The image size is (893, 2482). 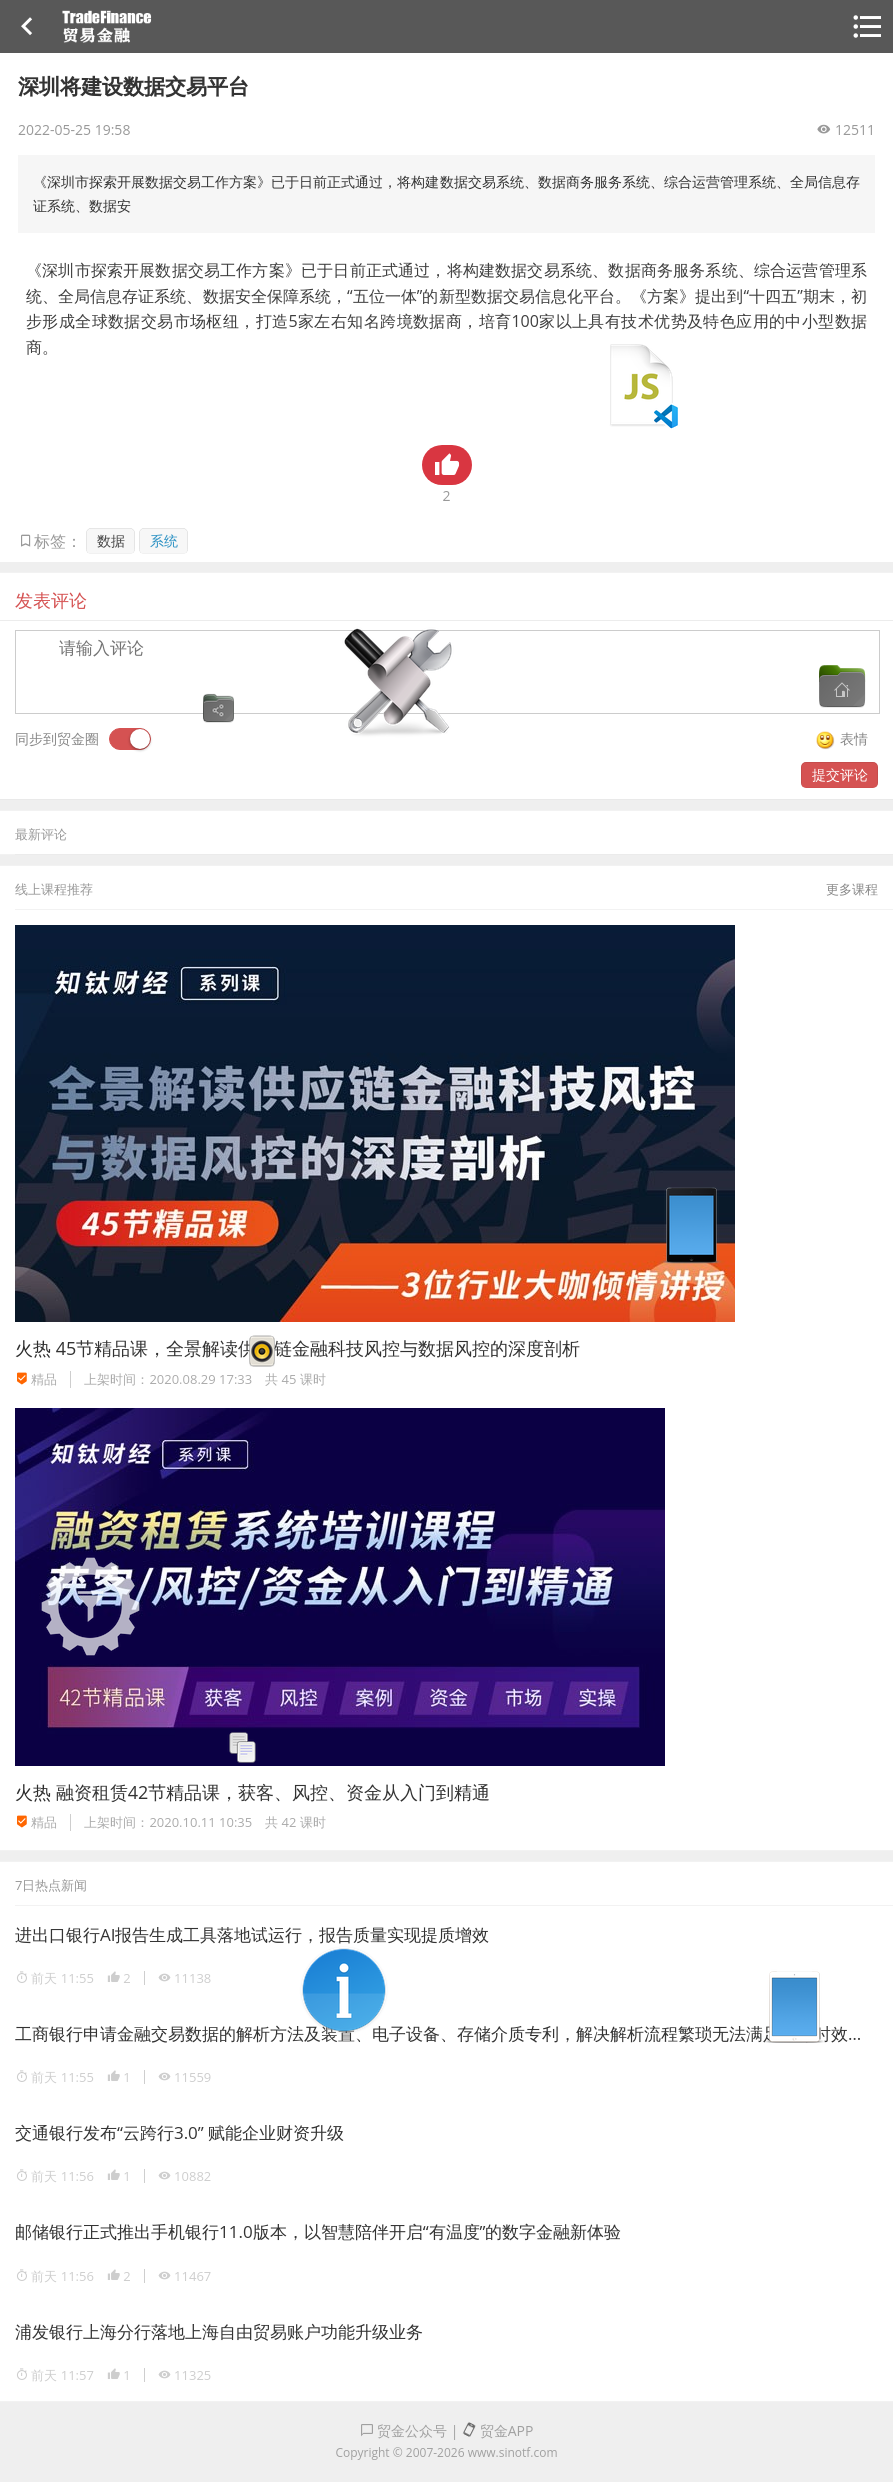 I want to click on iPad Pro 9.7" device with cellular connectivity, so click(x=794, y=2006).